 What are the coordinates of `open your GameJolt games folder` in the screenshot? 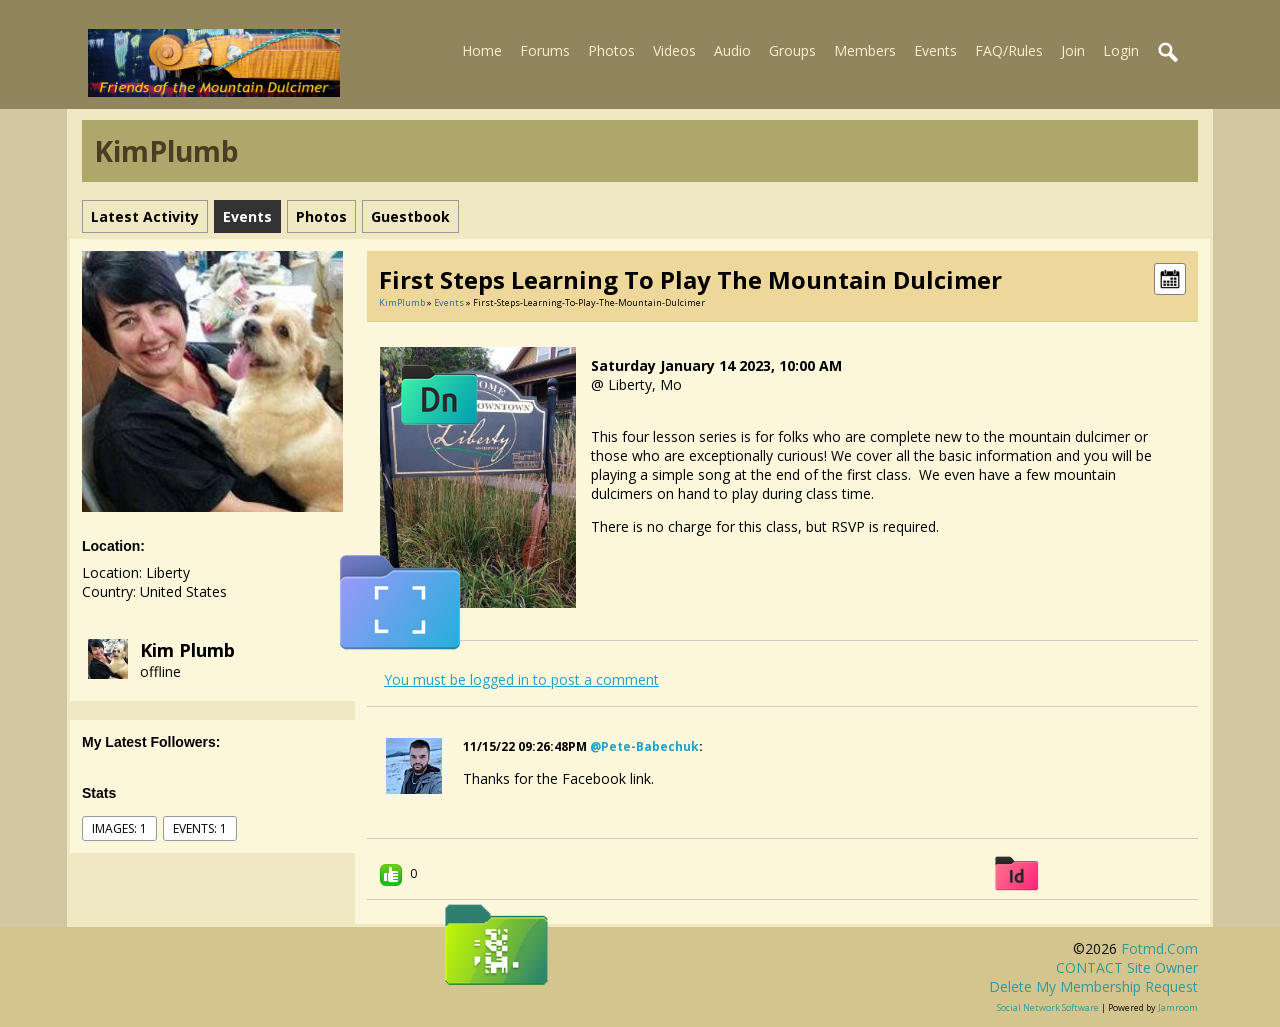 It's located at (496, 947).